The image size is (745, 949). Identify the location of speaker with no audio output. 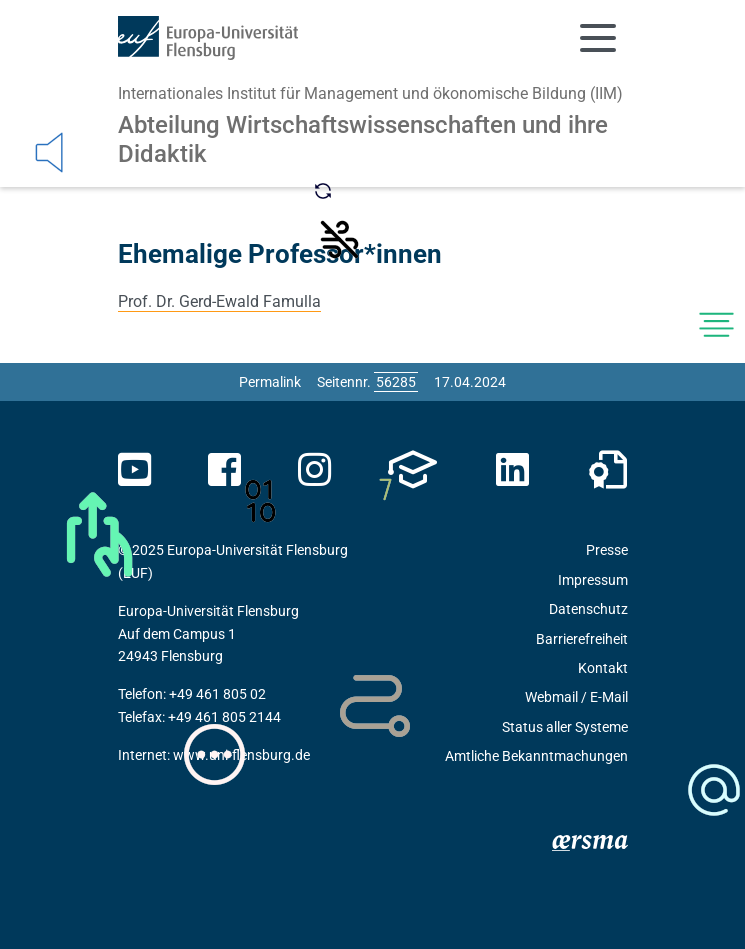
(55, 152).